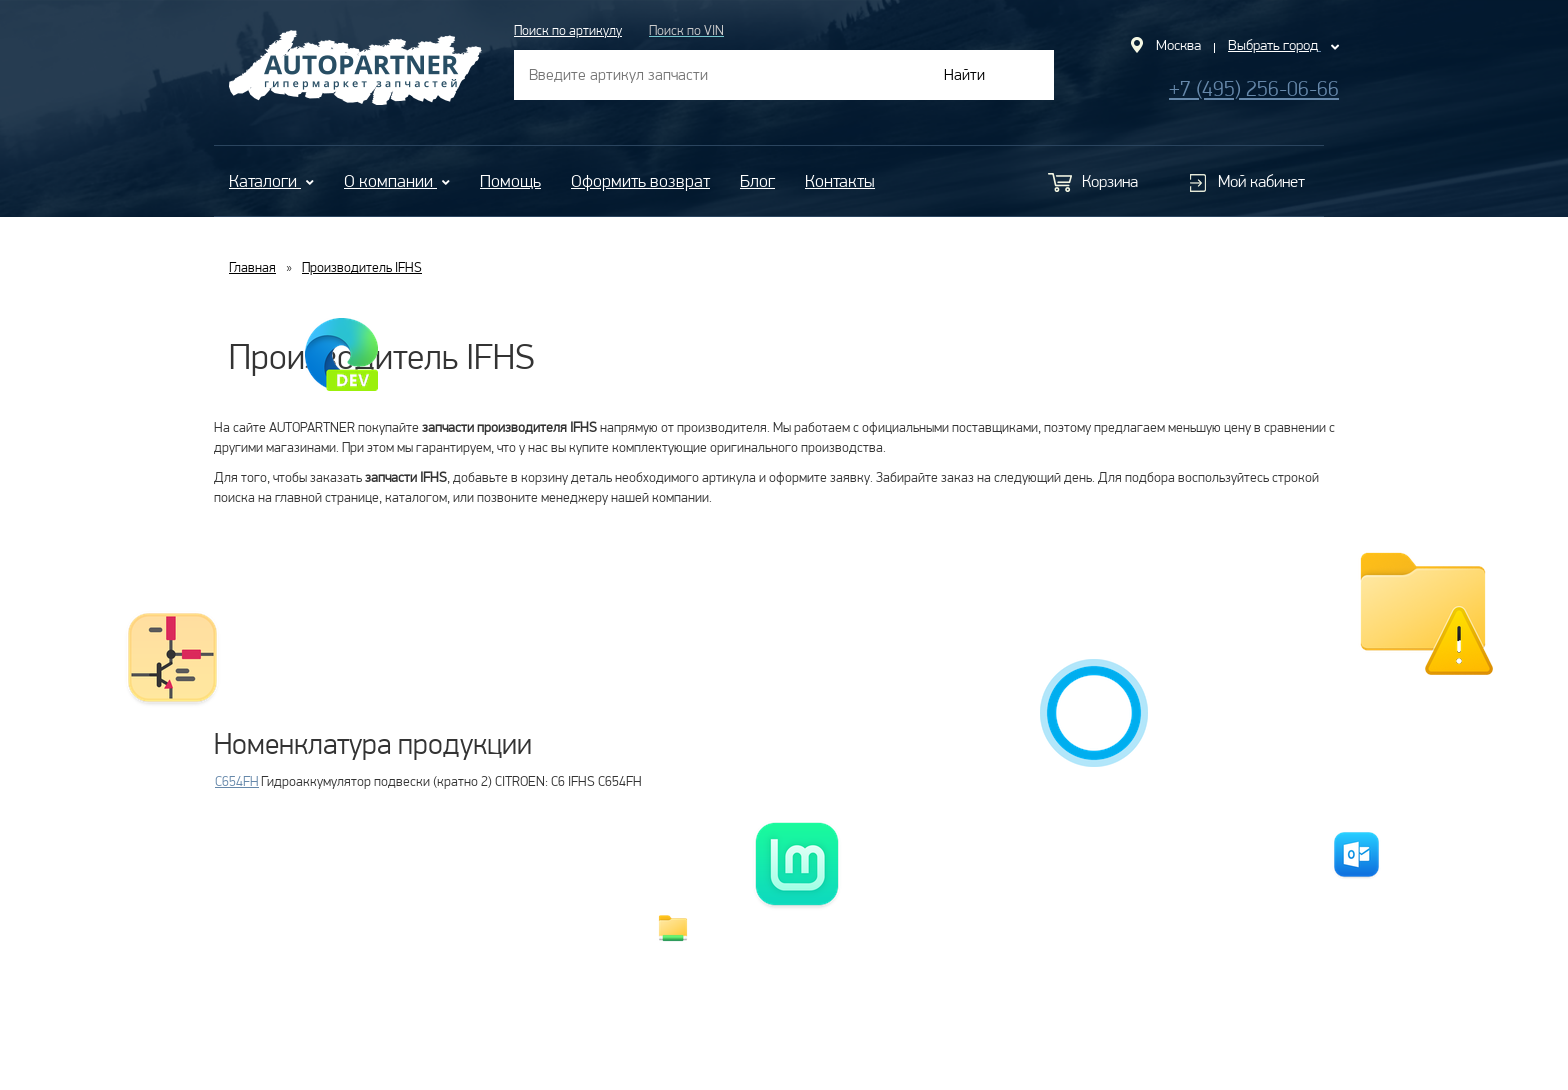  What do you see at coordinates (1094, 713) in the screenshot?
I see `open Microsoft Cortana voice assistant` at bounding box center [1094, 713].